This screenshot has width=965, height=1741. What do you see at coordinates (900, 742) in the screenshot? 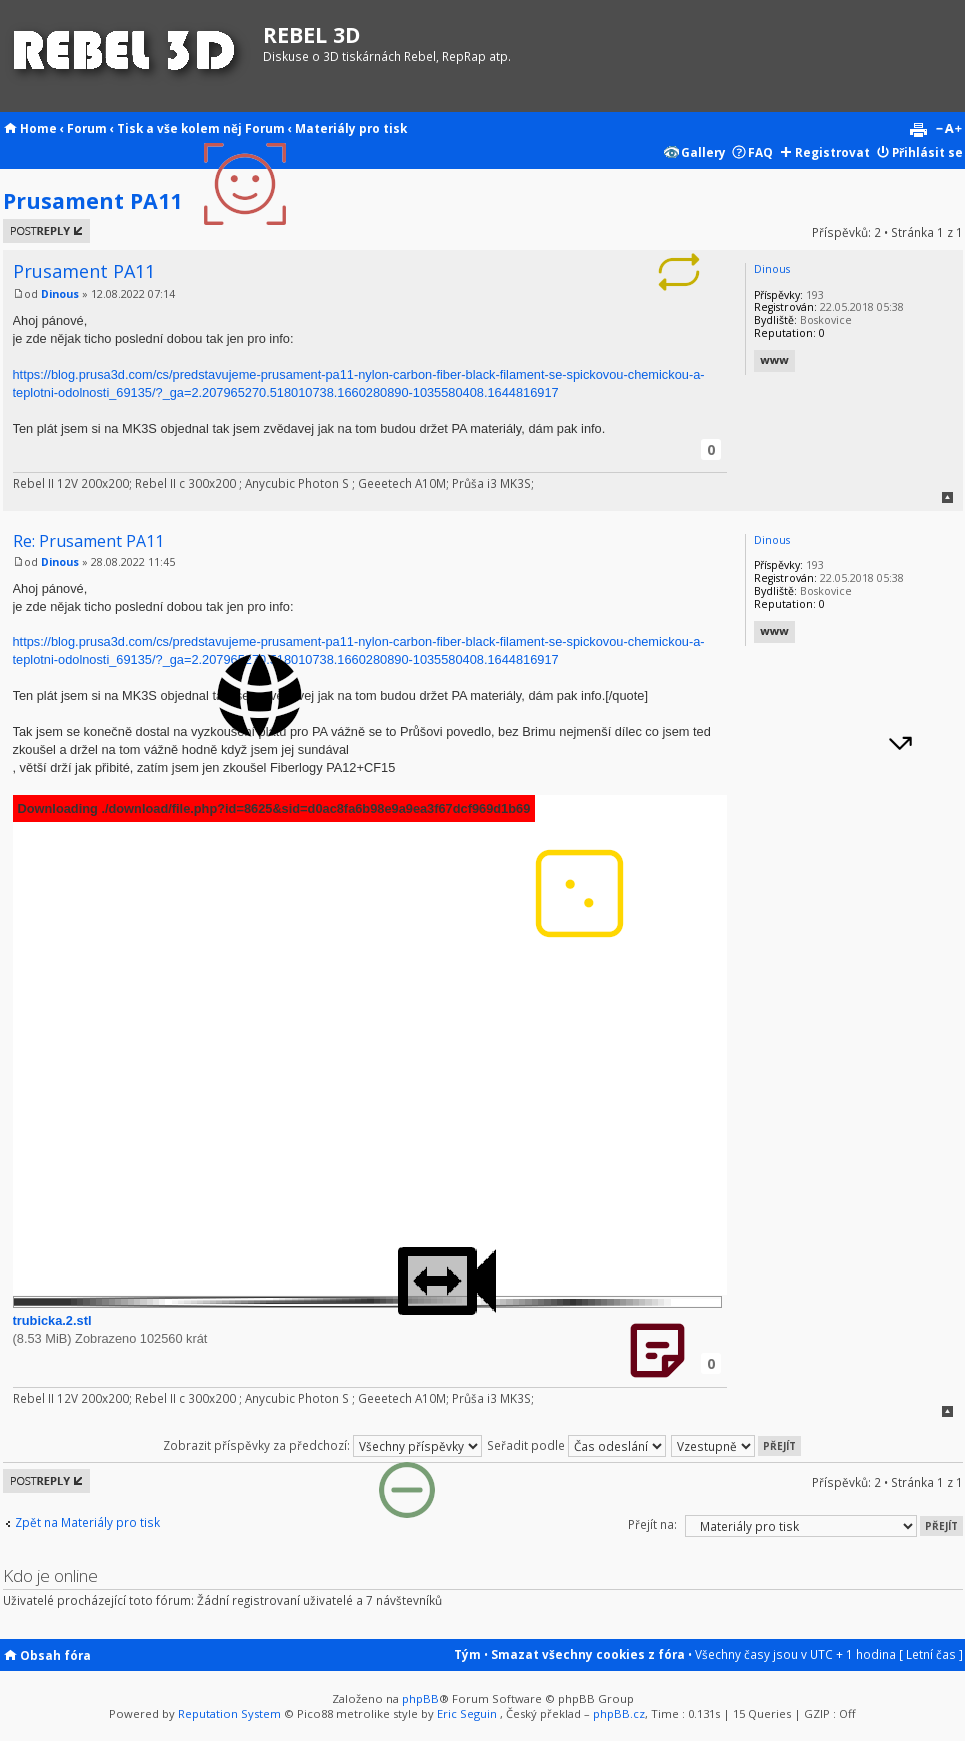
I see `reply to a message or forward content` at bounding box center [900, 742].